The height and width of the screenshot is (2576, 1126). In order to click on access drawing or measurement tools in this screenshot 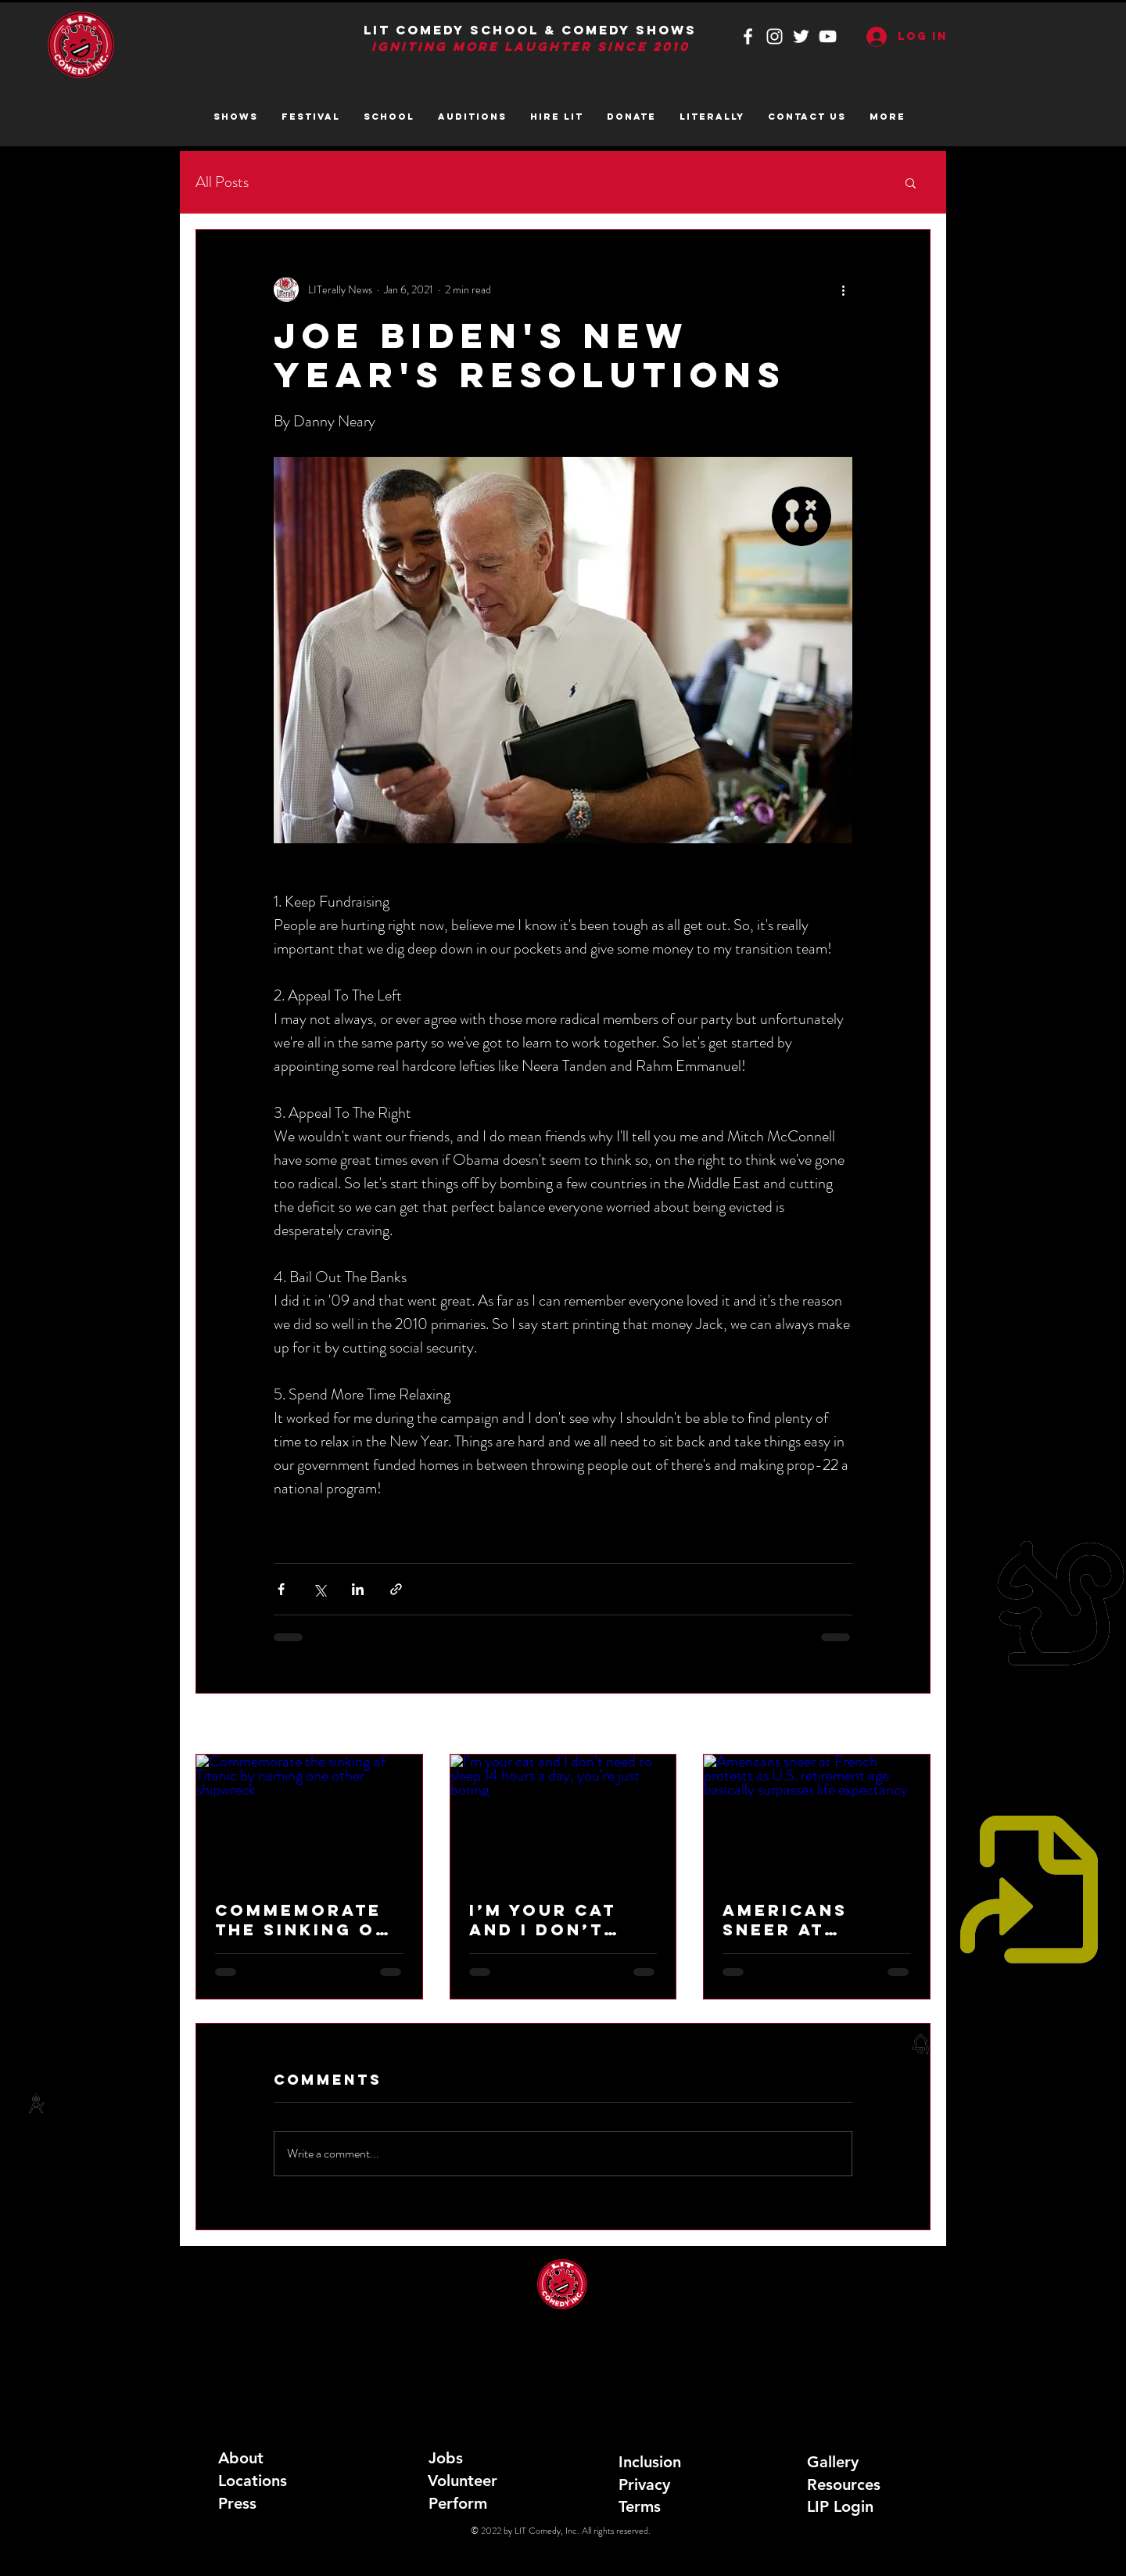, I will do `click(36, 2104)`.